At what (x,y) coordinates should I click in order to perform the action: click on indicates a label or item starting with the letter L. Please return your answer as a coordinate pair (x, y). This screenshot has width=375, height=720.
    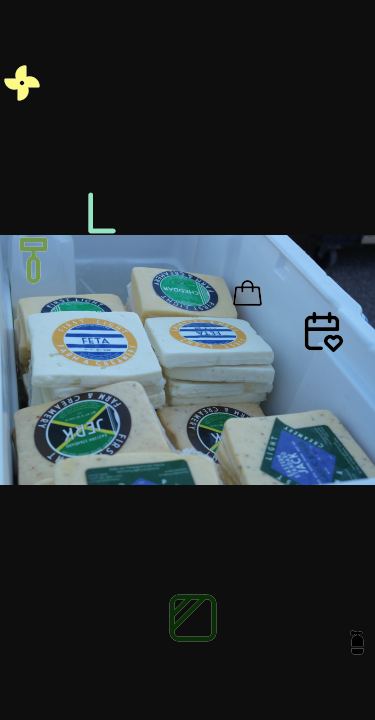
    Looking at the image, I should click on (102, 213).